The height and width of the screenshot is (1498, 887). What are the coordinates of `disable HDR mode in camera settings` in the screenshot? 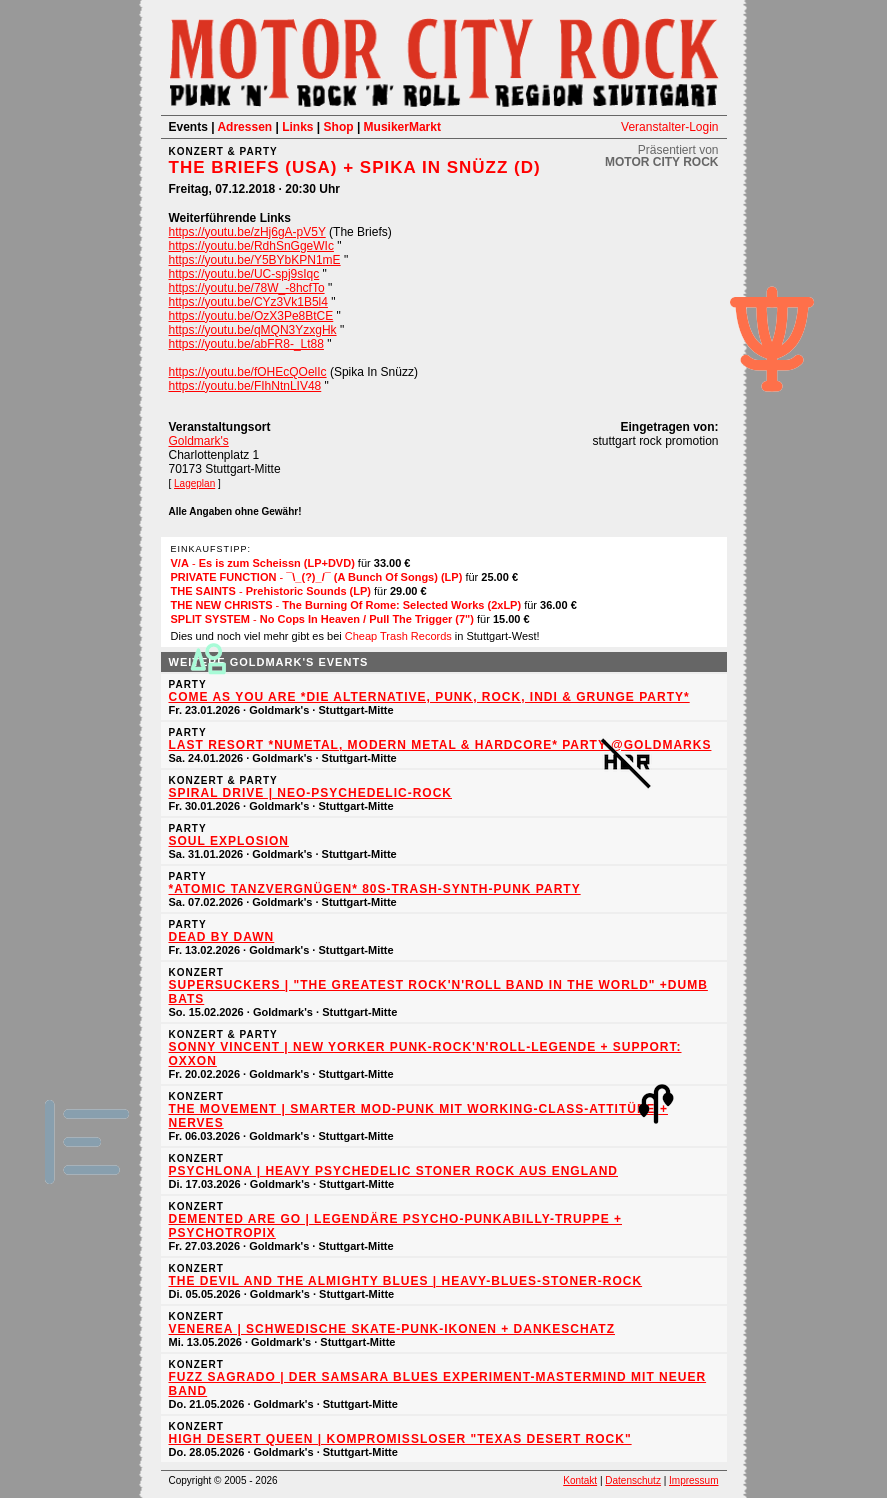 It's located at (627, 762).